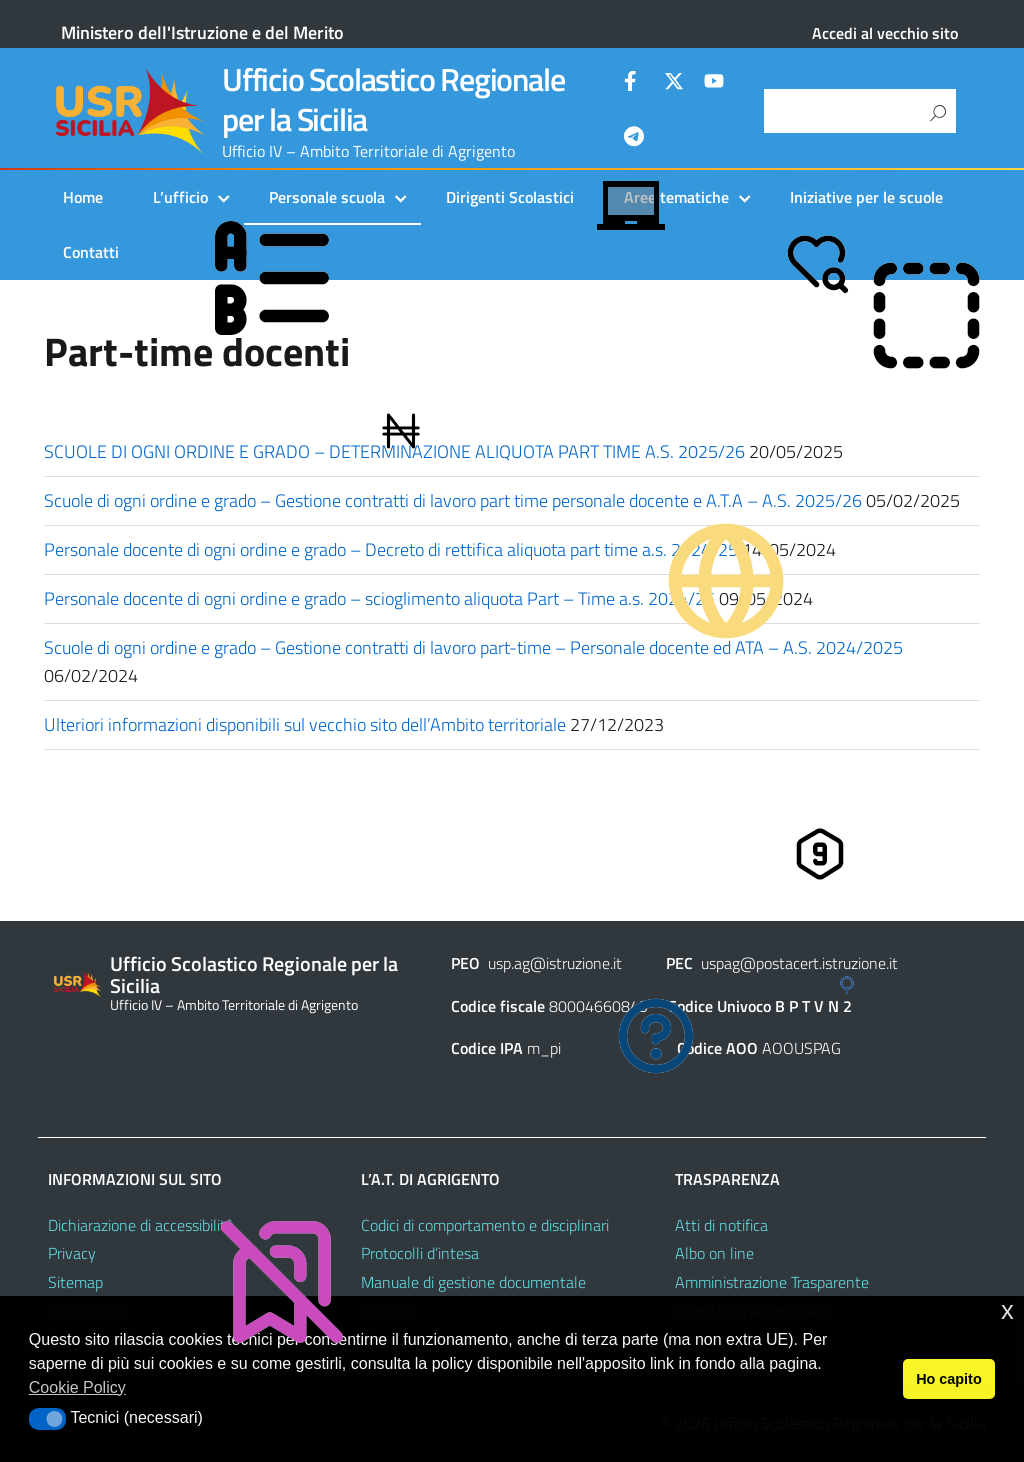 The height and width of the screenshot is (1462, 1024). I want to click on access help or FAQ section, so click(656, 1036).